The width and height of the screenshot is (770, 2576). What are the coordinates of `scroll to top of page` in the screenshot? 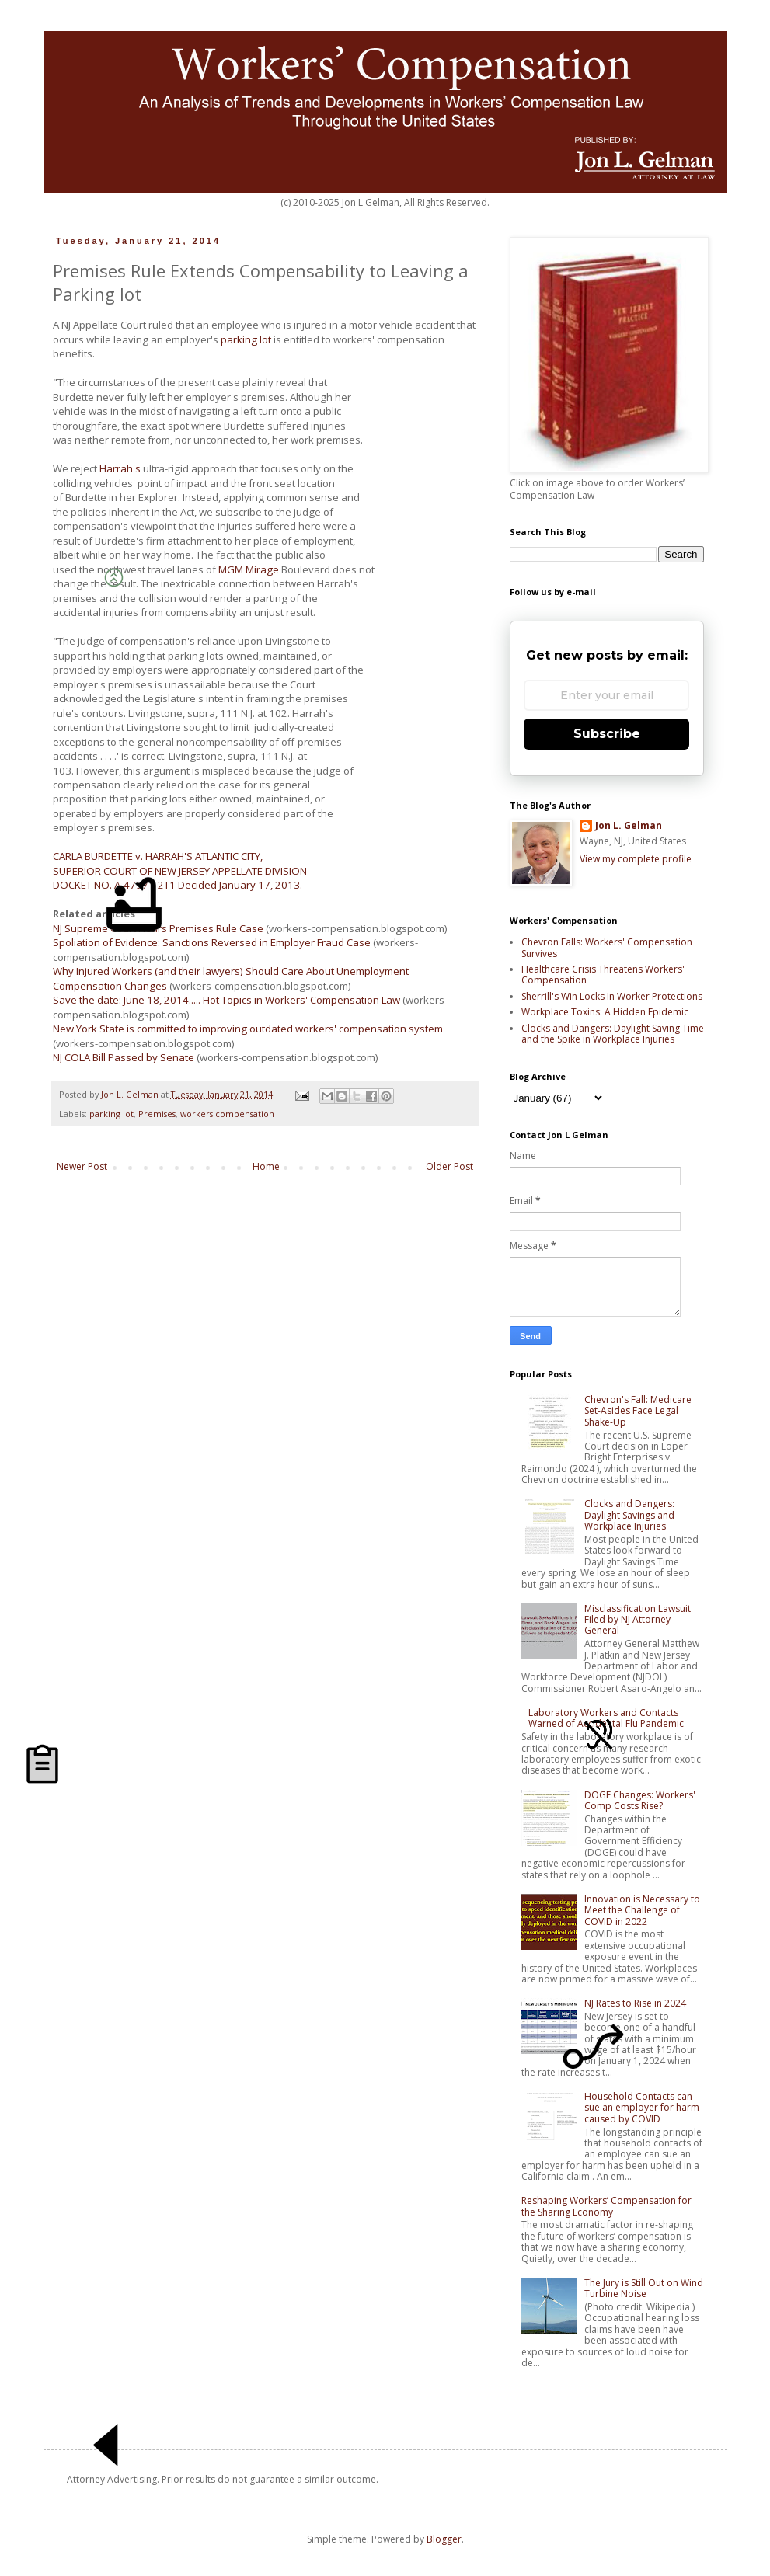 It's located at (113, 577).